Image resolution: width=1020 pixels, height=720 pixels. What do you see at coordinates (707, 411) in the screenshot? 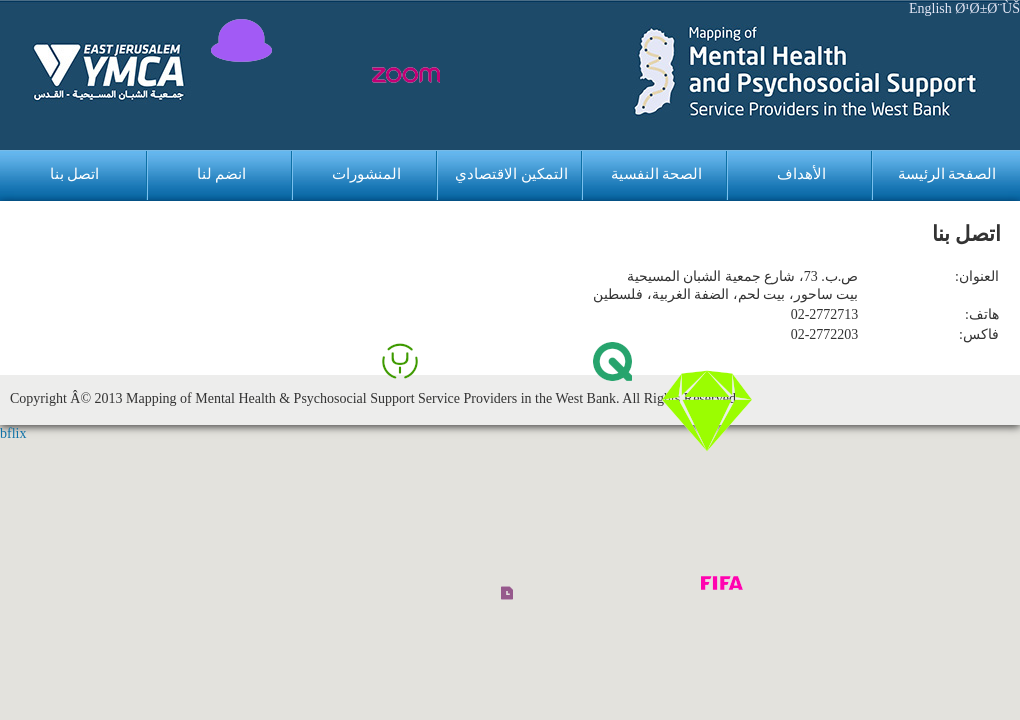
I see `open Sketch design app` at bounding box center [707, 411].